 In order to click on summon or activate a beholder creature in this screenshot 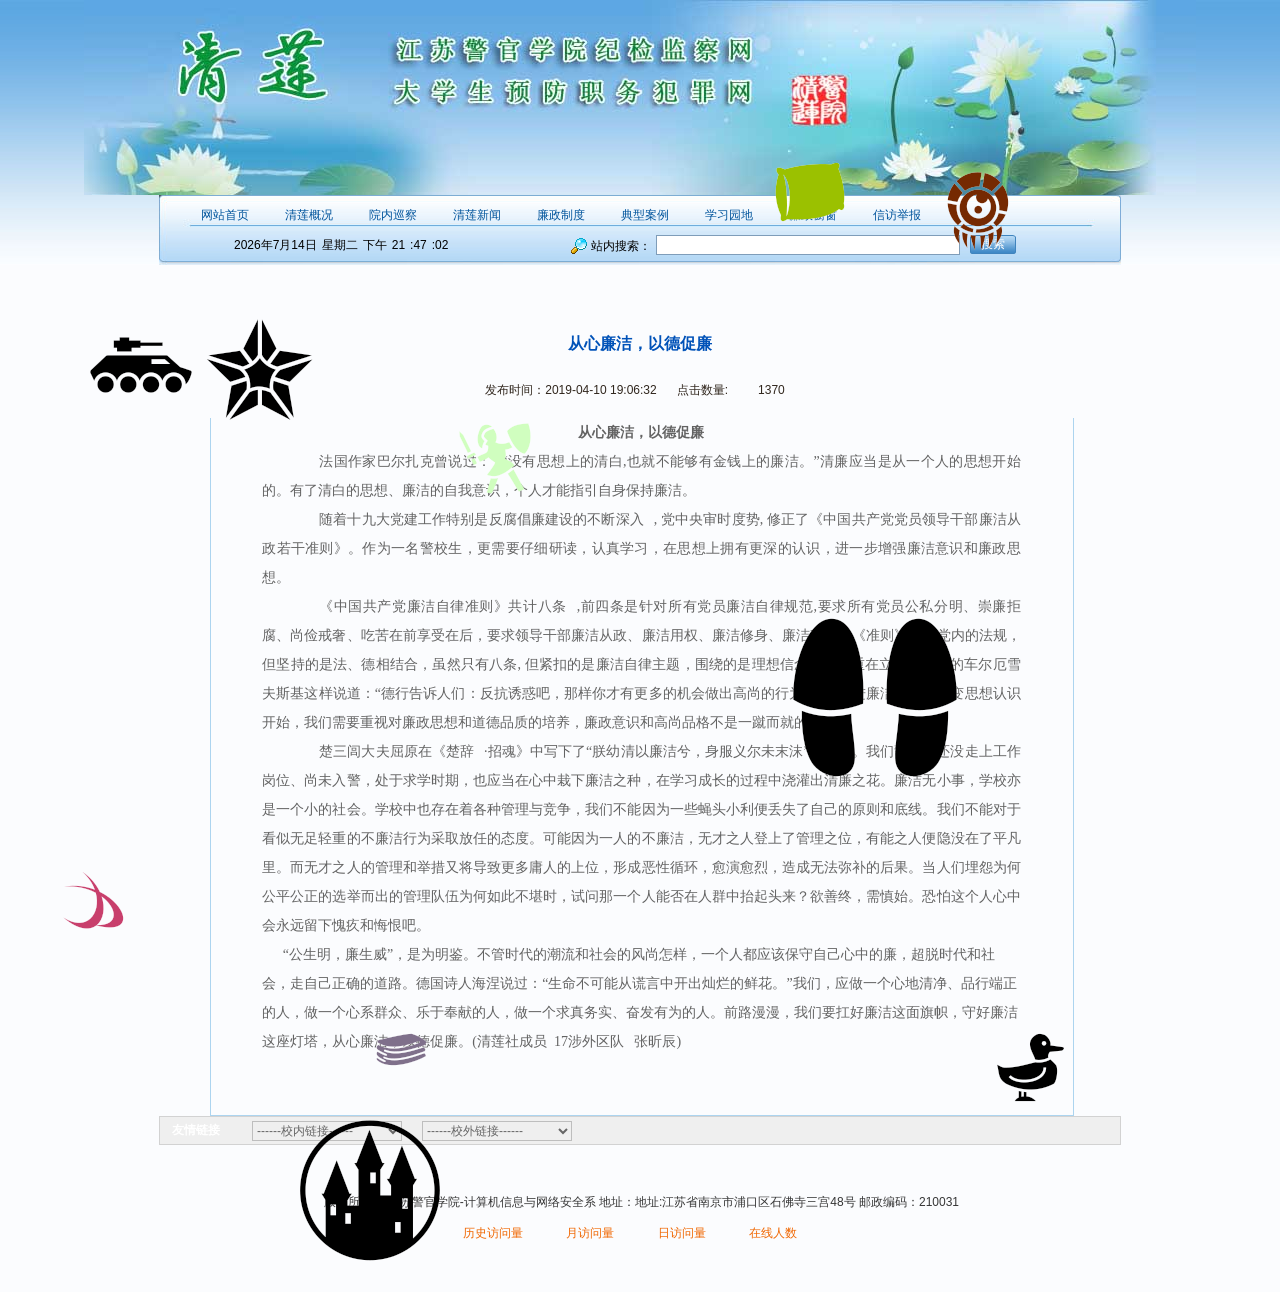, I will do `click(978, 211)`.